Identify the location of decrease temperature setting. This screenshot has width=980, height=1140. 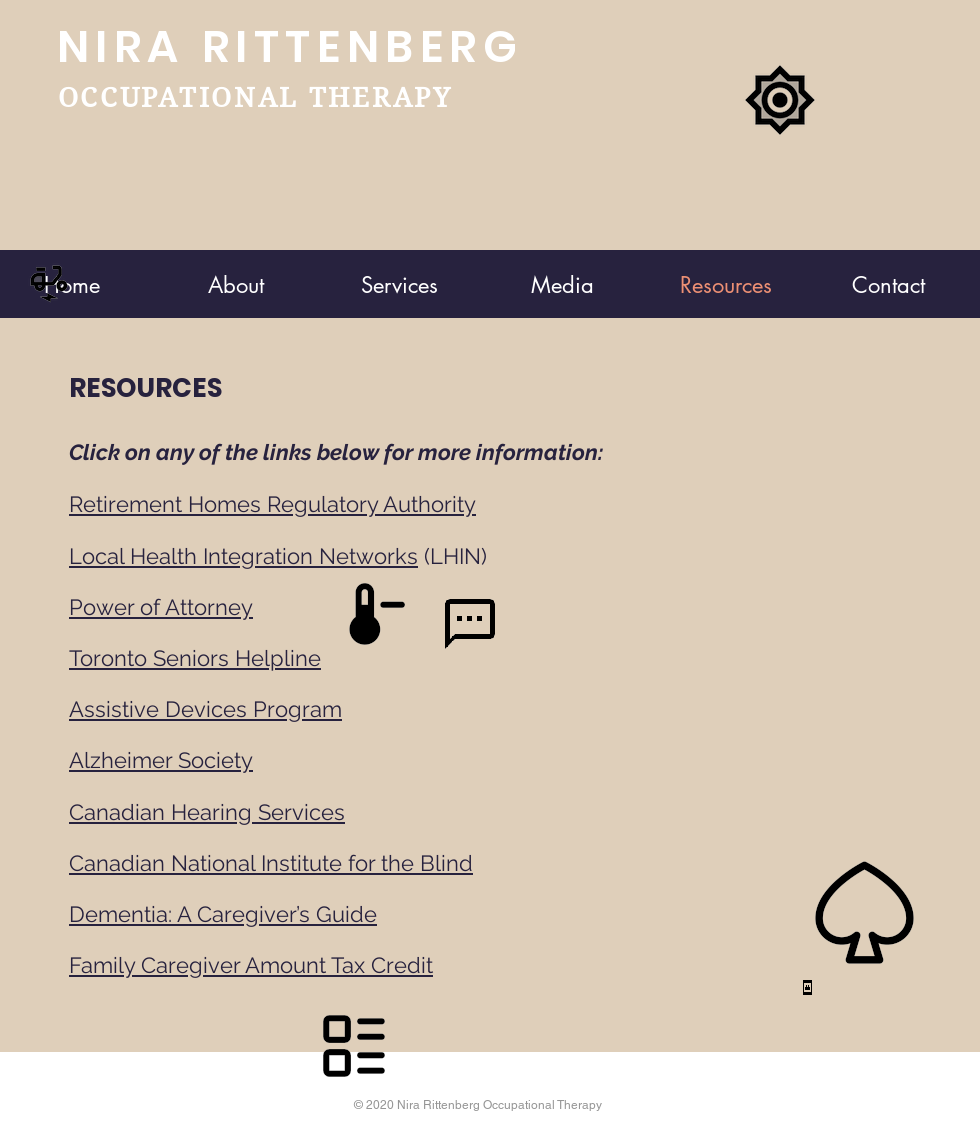
(371, 614).